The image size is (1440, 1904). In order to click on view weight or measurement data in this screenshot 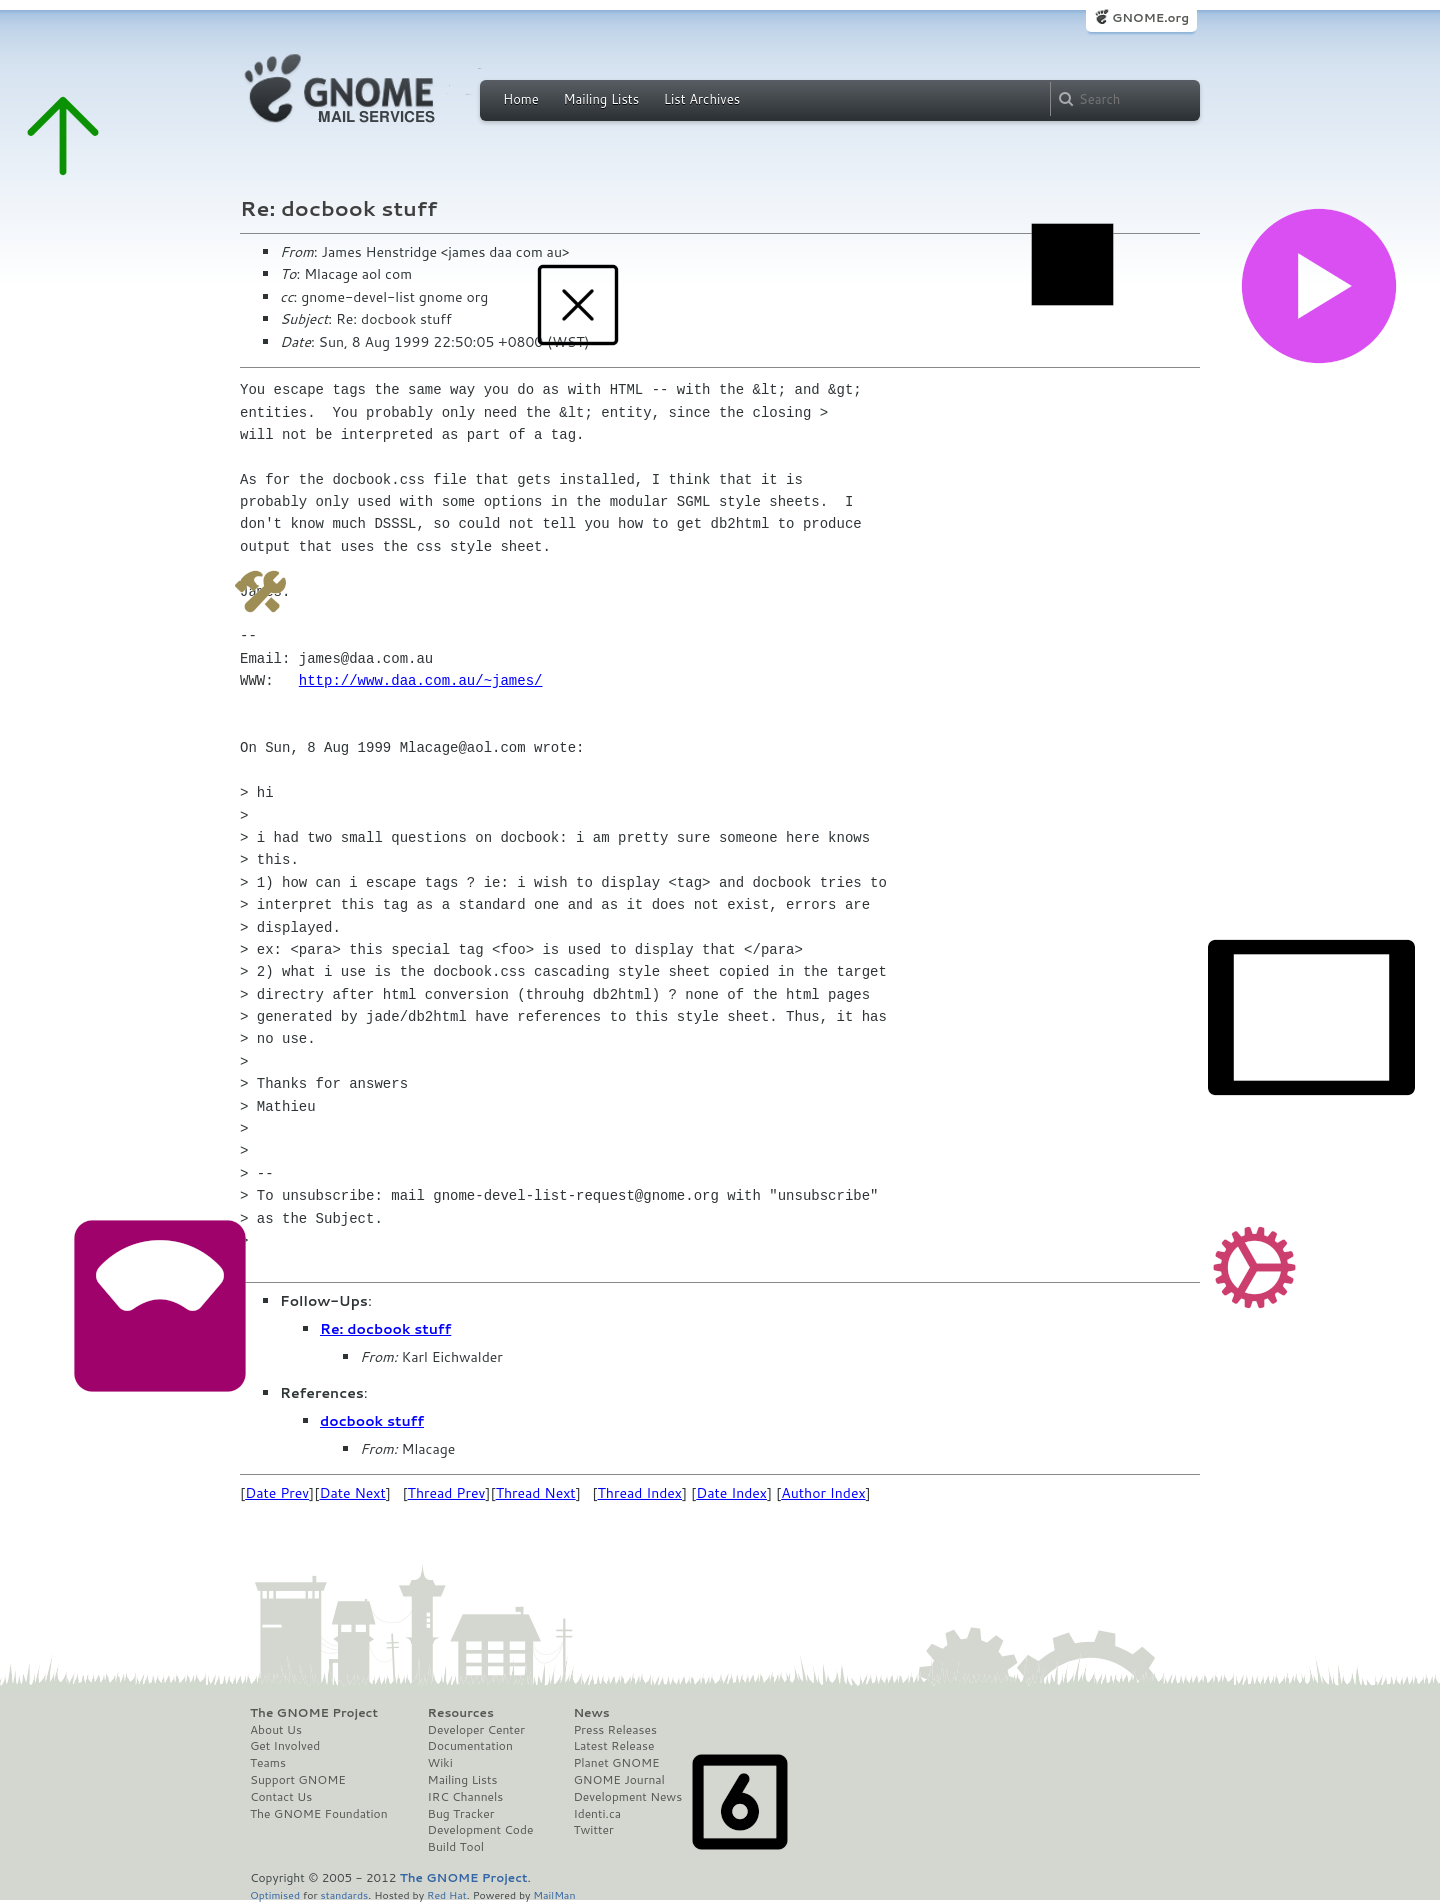, I will do `click(160, 1306)`.